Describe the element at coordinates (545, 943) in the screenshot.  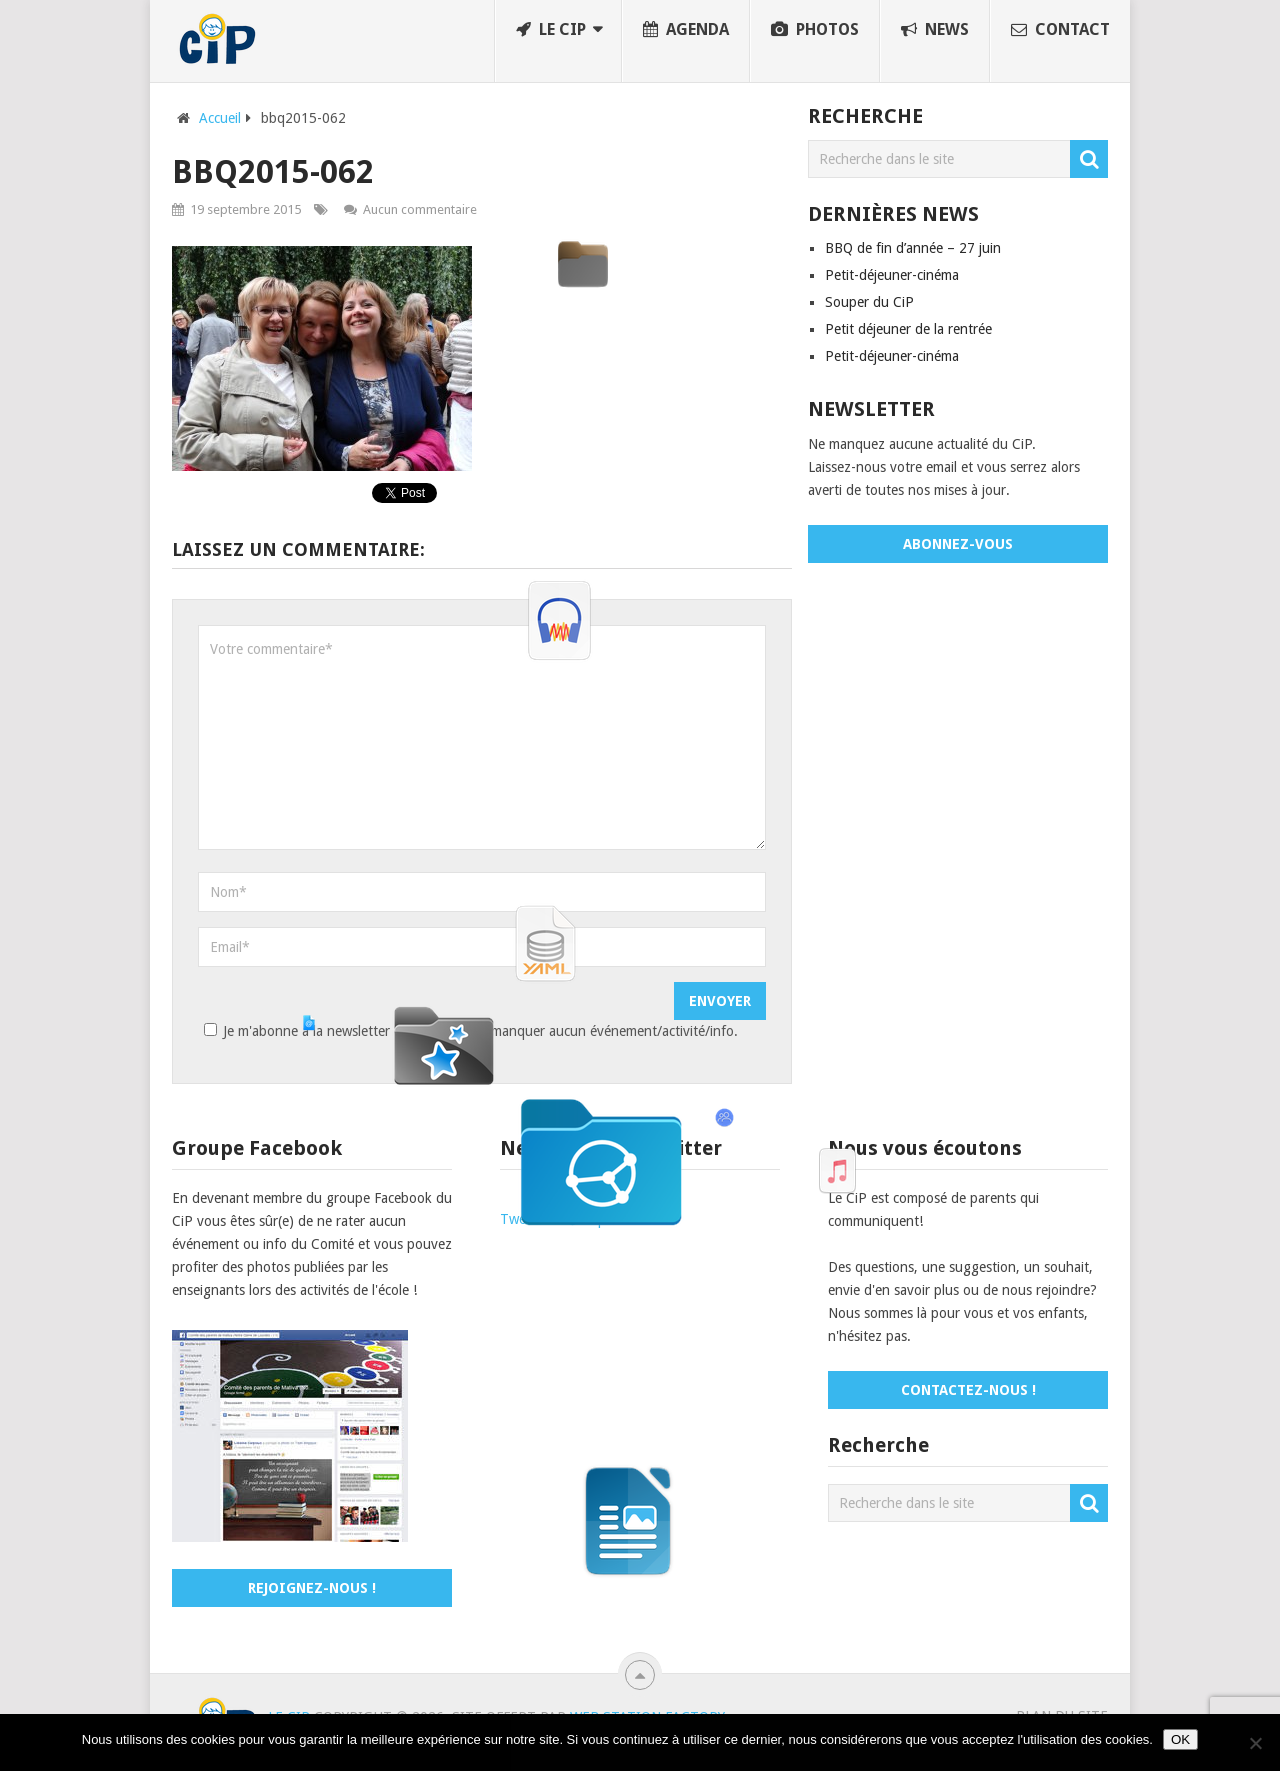
I see `yaml configuration file` at that location.